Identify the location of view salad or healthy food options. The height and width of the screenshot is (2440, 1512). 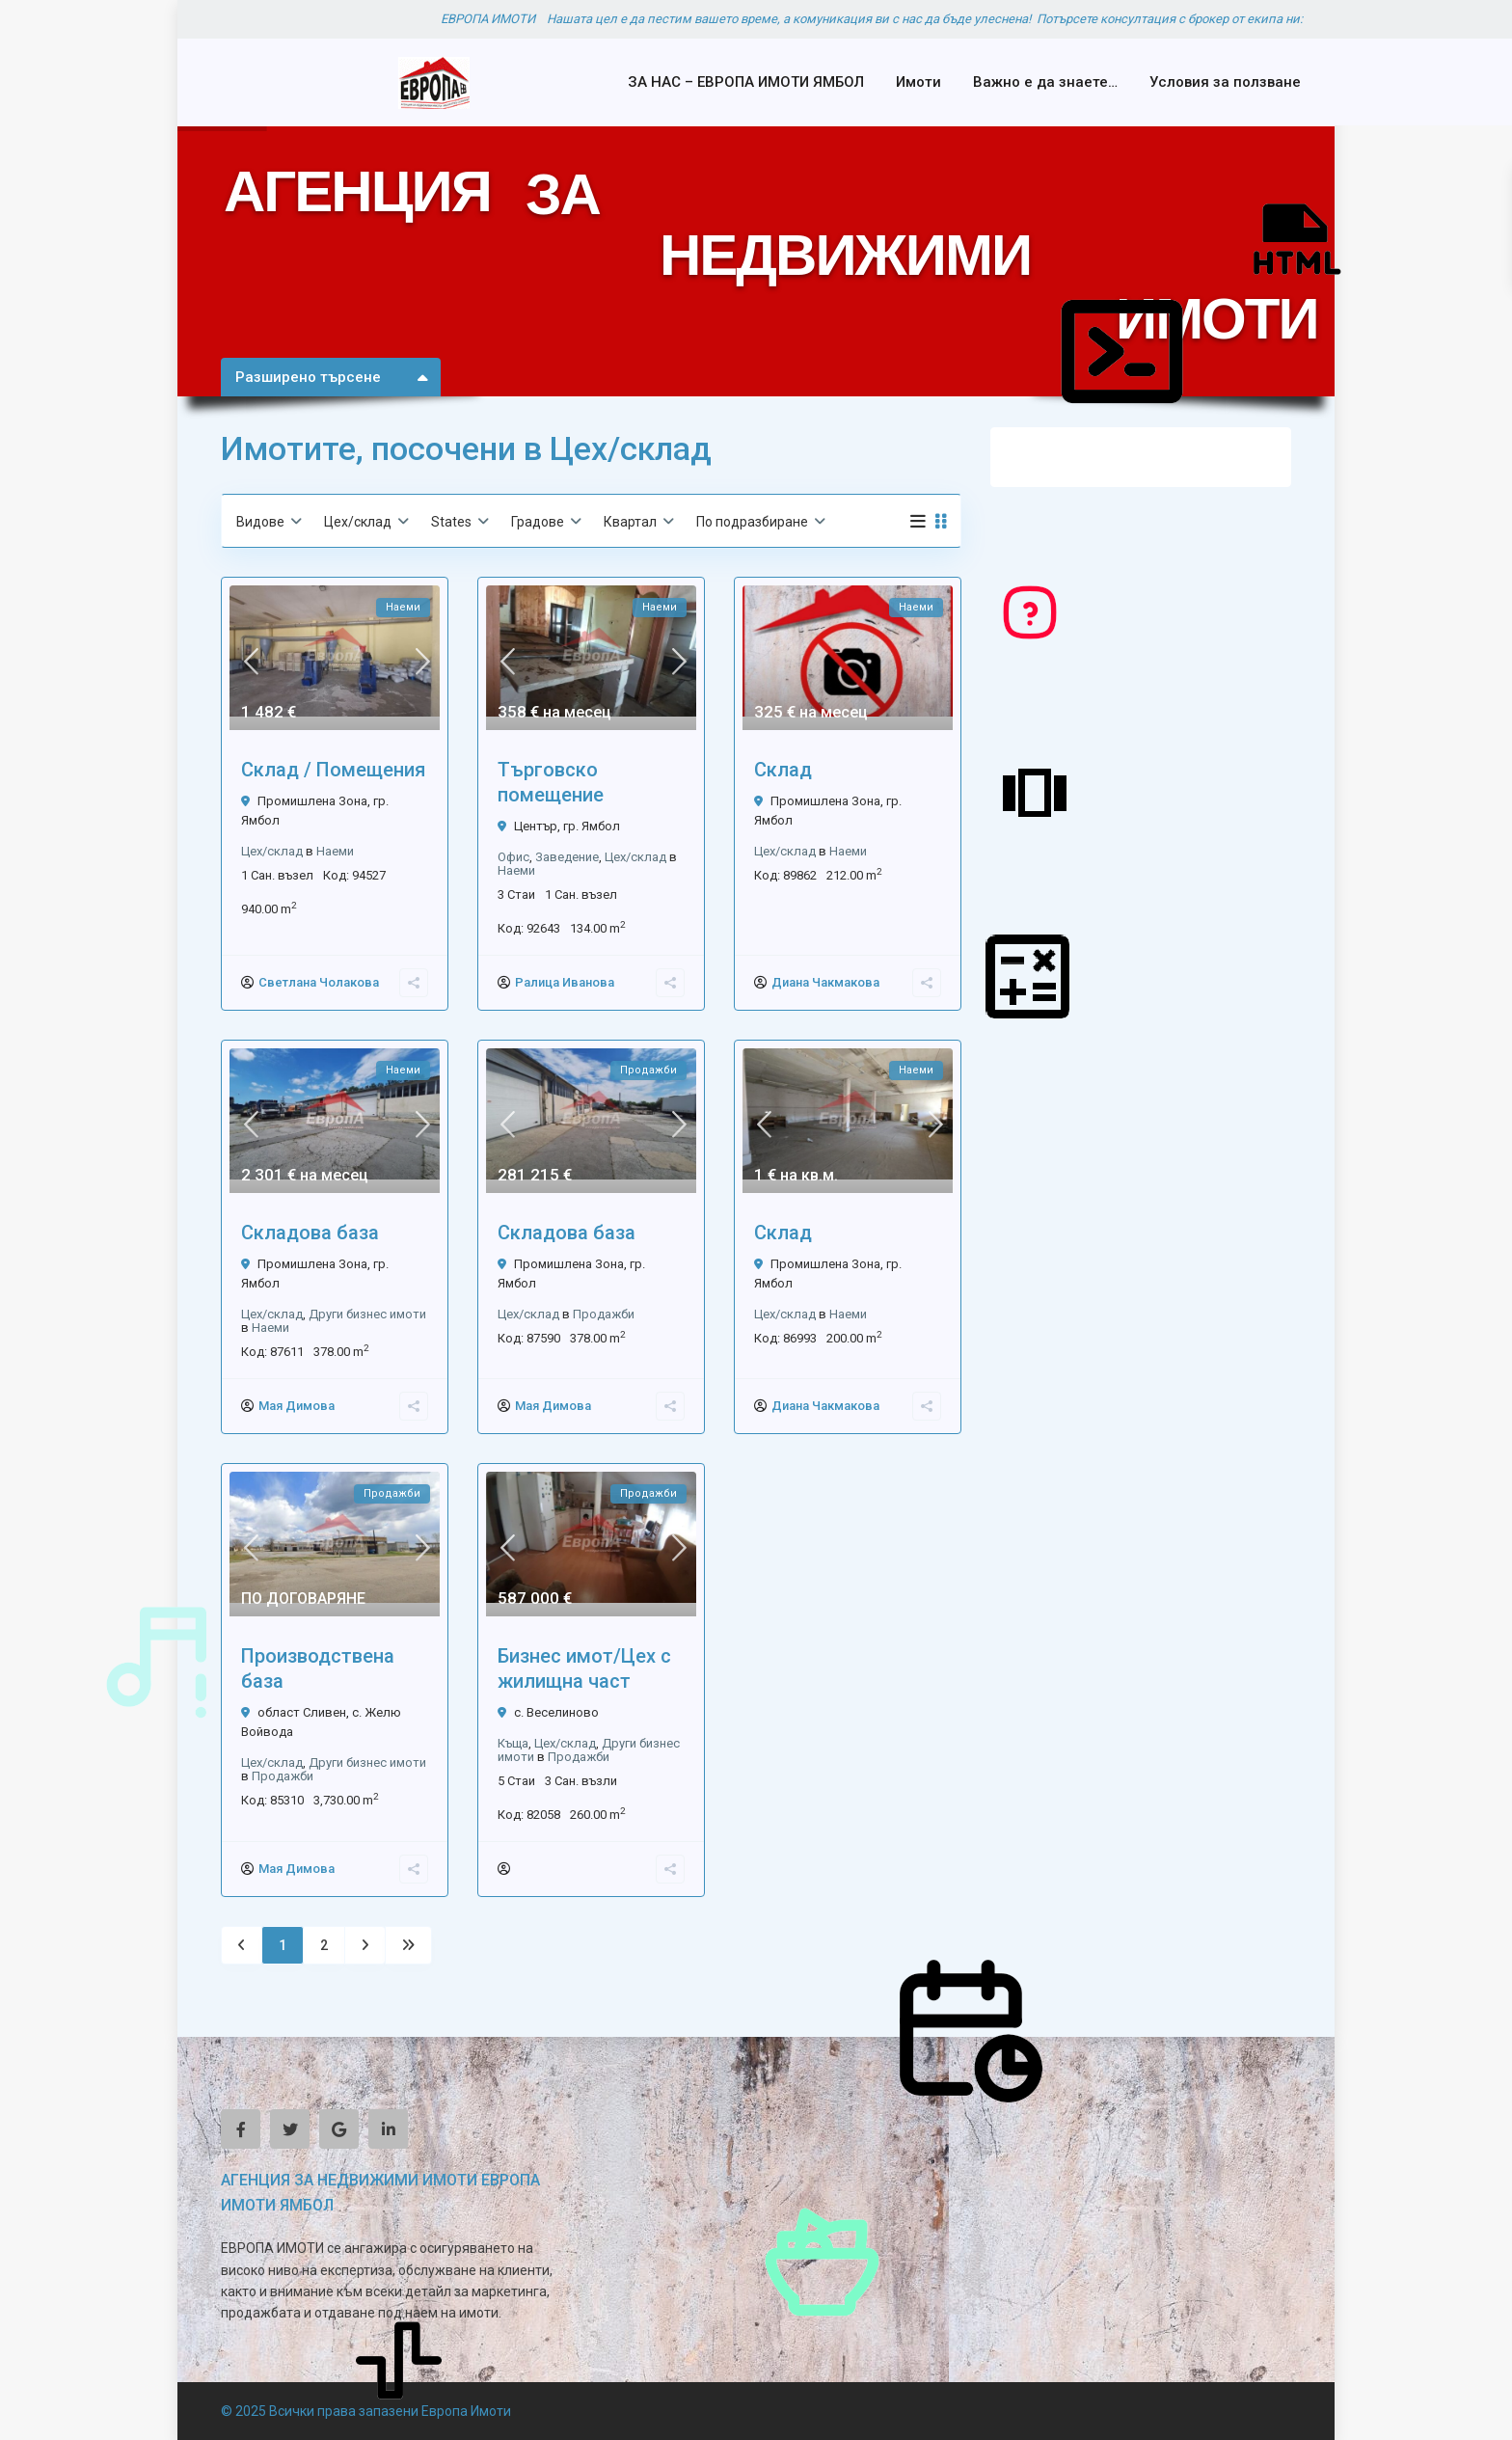
(822, 2259).